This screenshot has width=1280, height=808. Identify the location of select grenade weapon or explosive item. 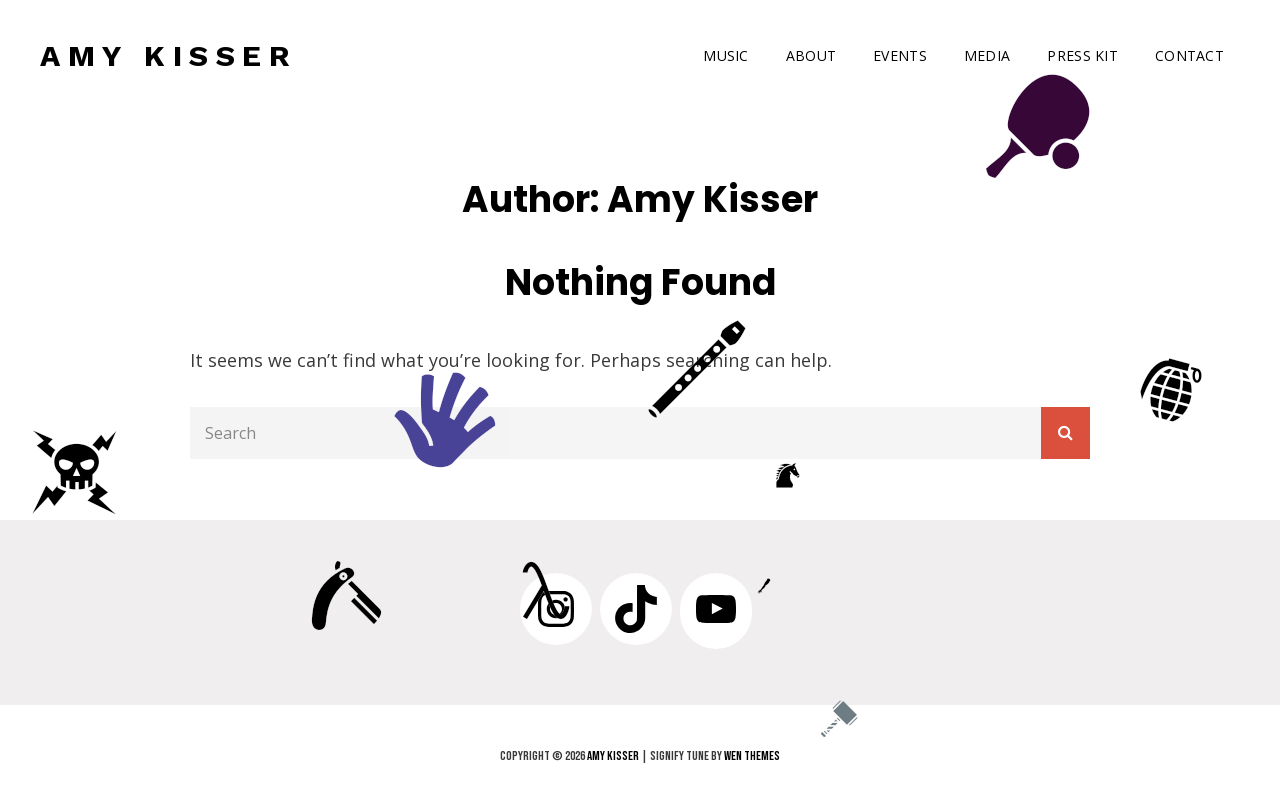
(1169, 389).